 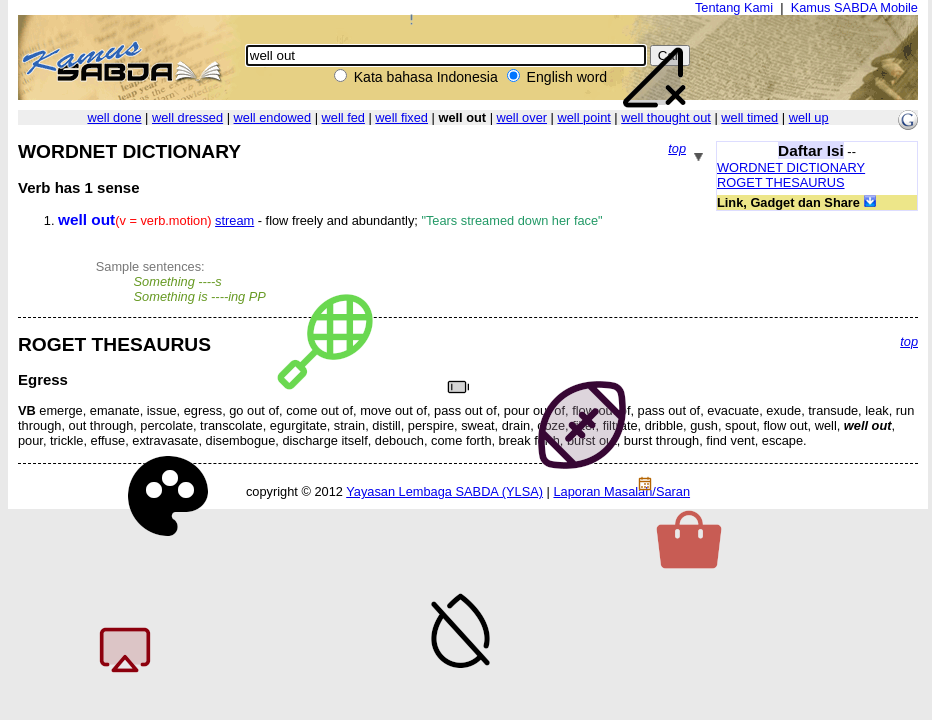 I want to click on open color or theme customization options, so click(x=168, y=496).